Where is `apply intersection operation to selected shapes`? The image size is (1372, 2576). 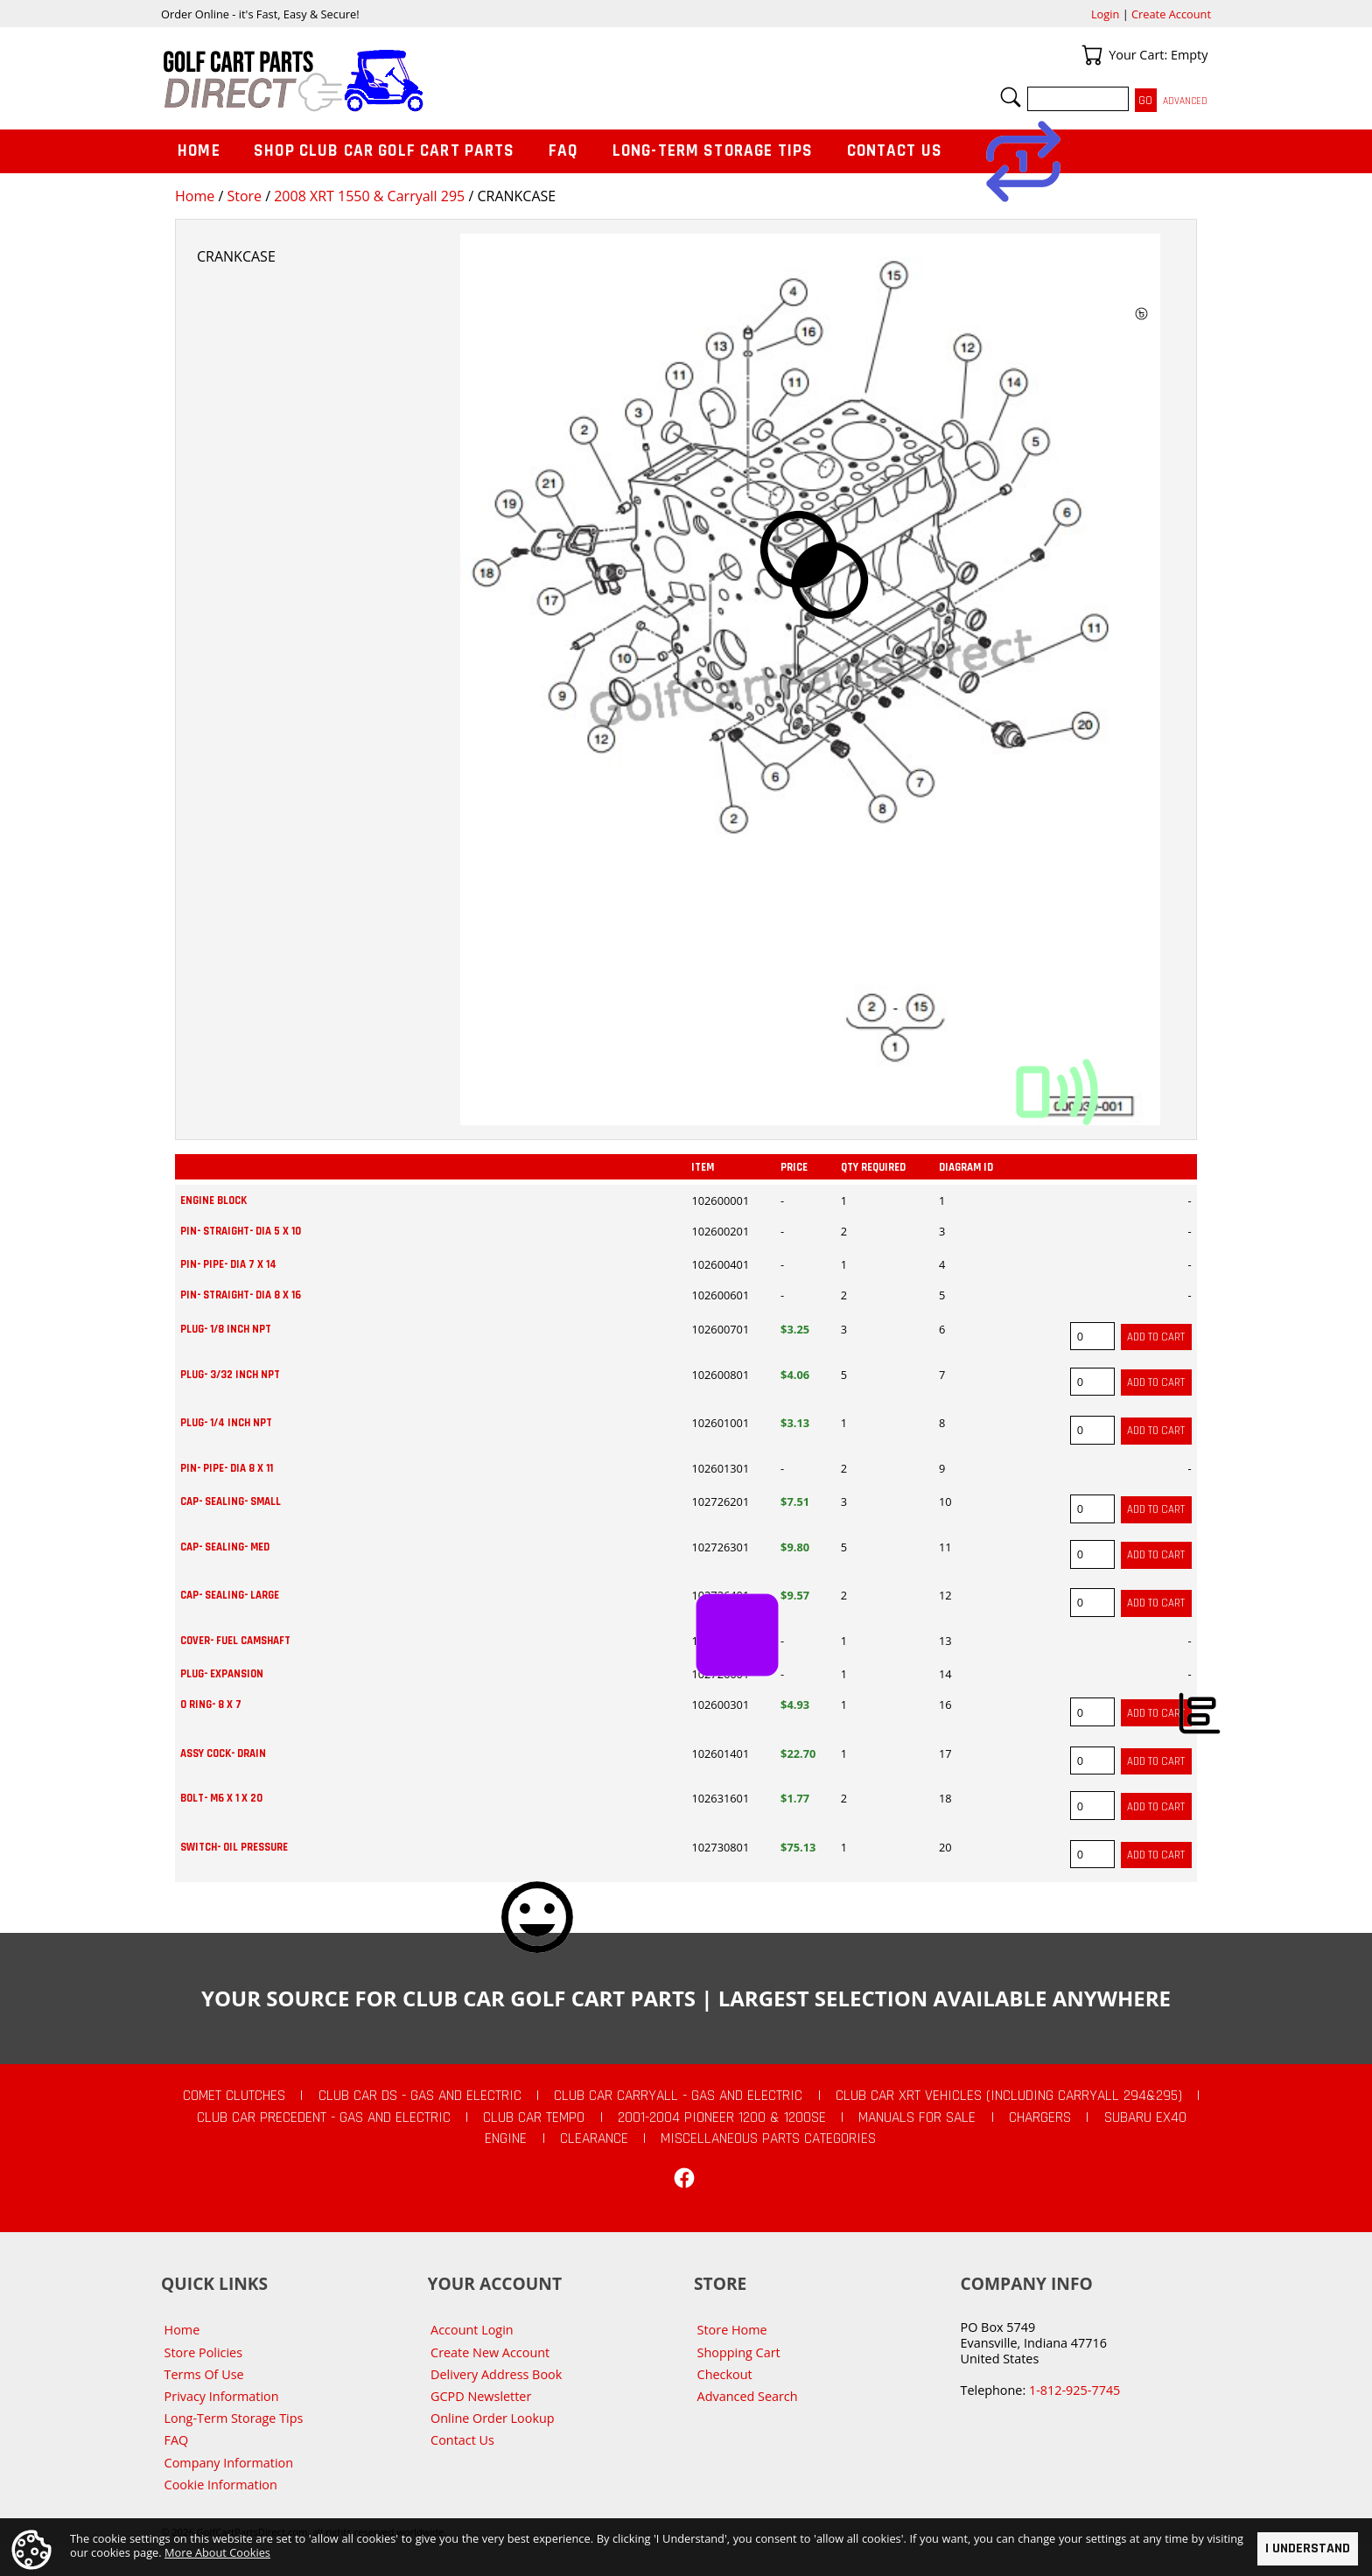
apply intersection operation to selected shapes is located at coordinates (814, 564).